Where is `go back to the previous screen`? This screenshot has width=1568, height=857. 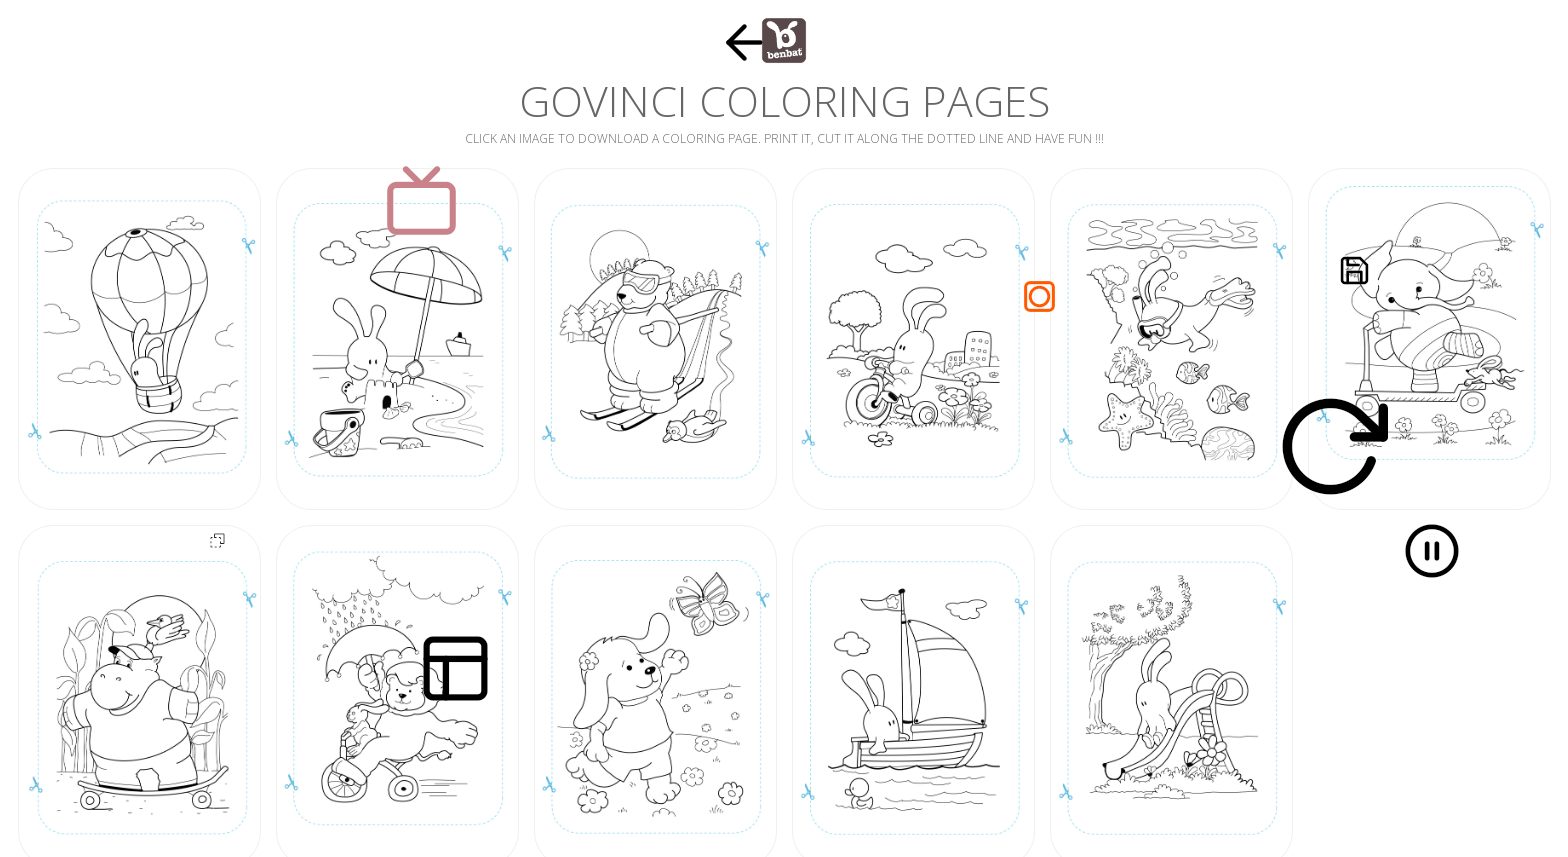 go back to the previous screen is located at coordinates (744, 42).